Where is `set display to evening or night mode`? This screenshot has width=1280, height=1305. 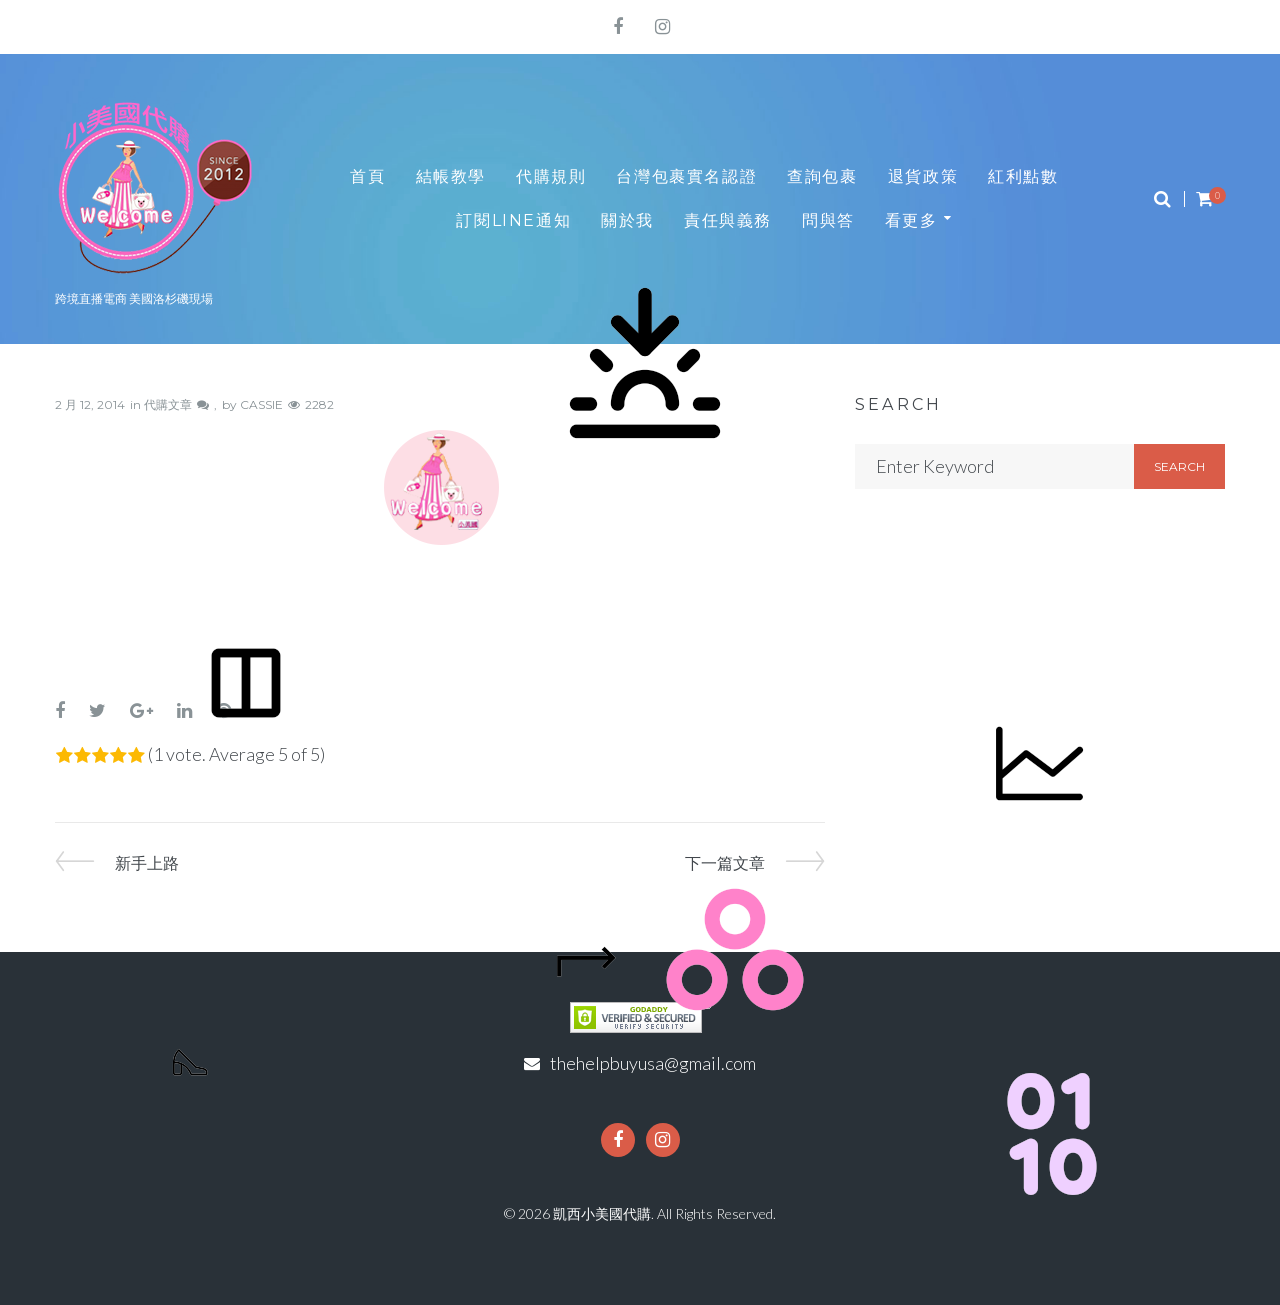
set display to evening or night mode is located at coordinates (645, 363).